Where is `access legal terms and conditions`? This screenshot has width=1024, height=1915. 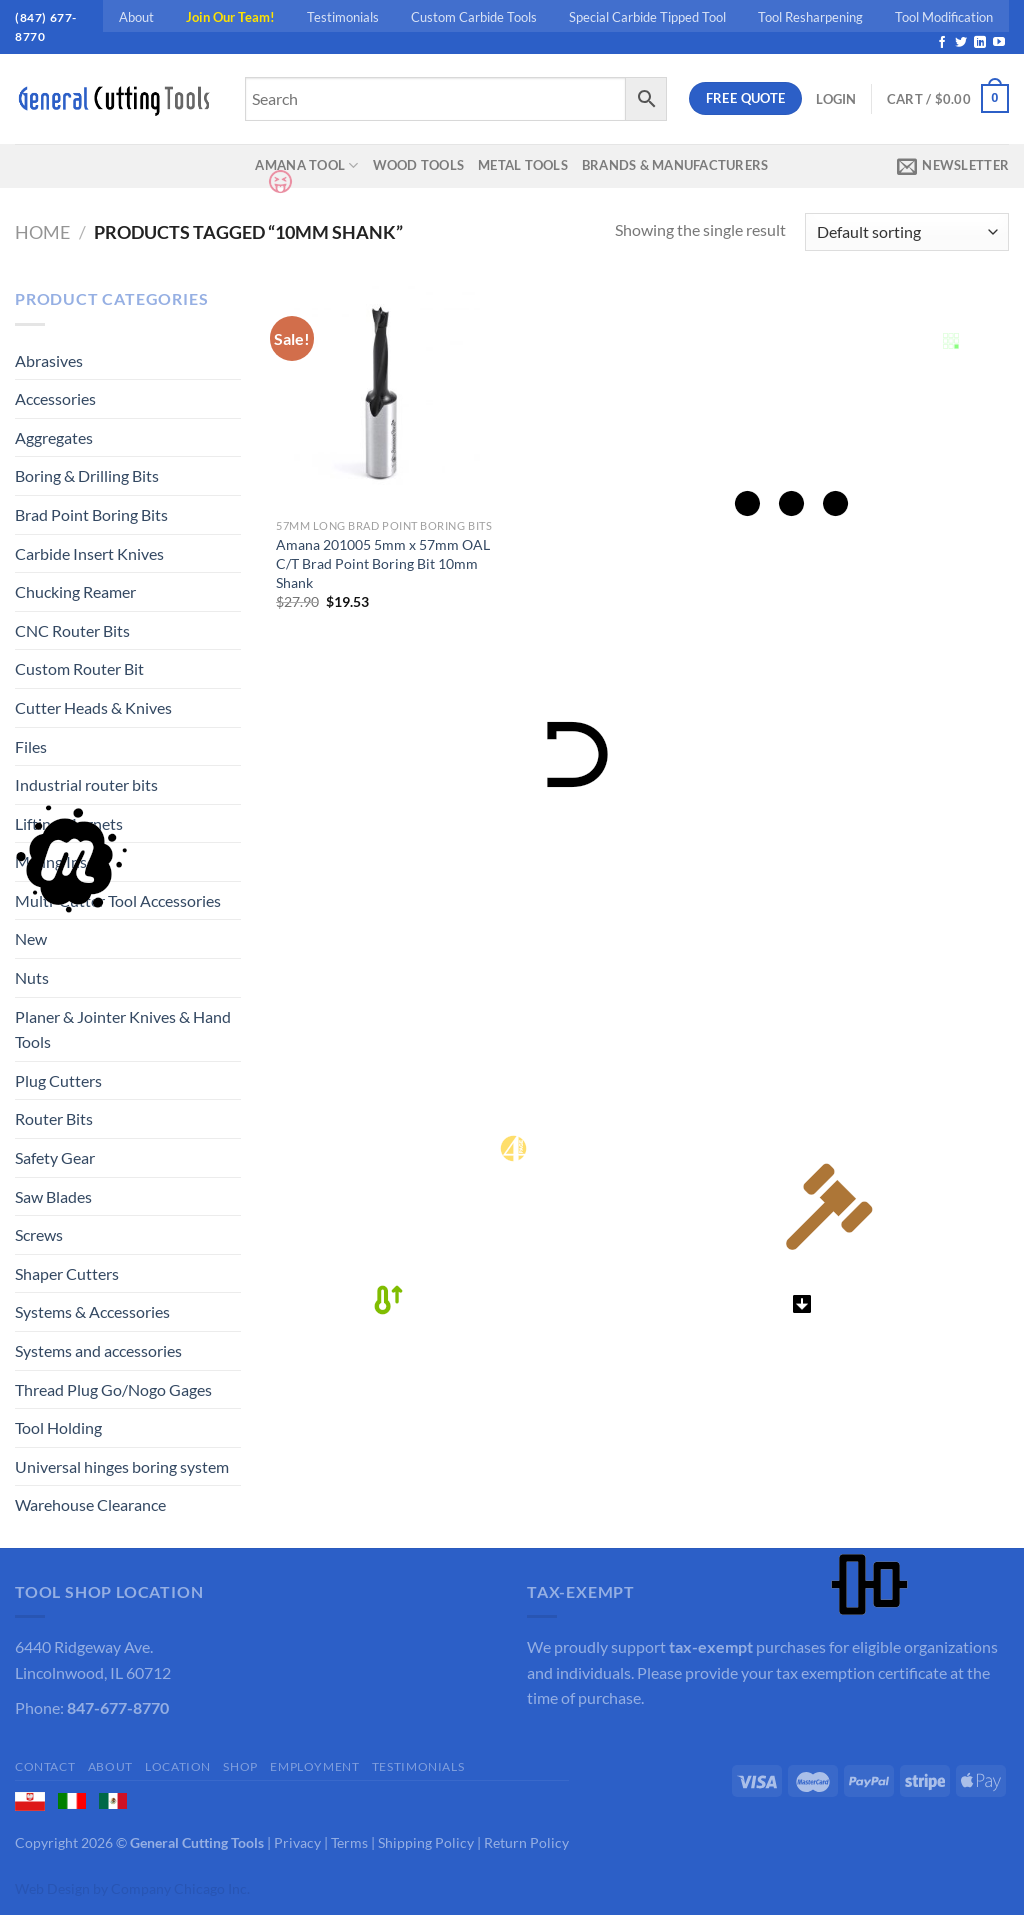 access legal terms and conditions is located at coordinates (826, 1209).